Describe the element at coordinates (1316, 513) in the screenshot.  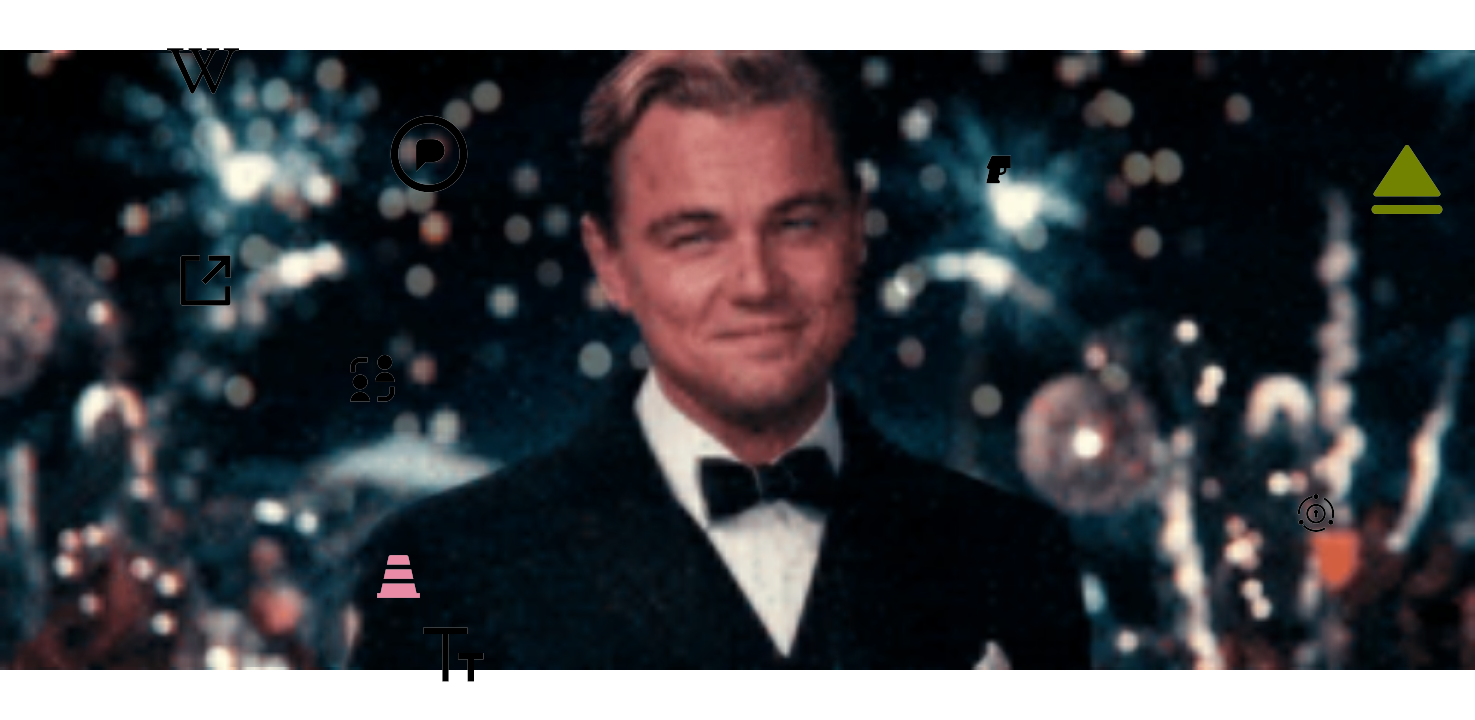
I see `fusionauth identity and authentication service logo` at that location.